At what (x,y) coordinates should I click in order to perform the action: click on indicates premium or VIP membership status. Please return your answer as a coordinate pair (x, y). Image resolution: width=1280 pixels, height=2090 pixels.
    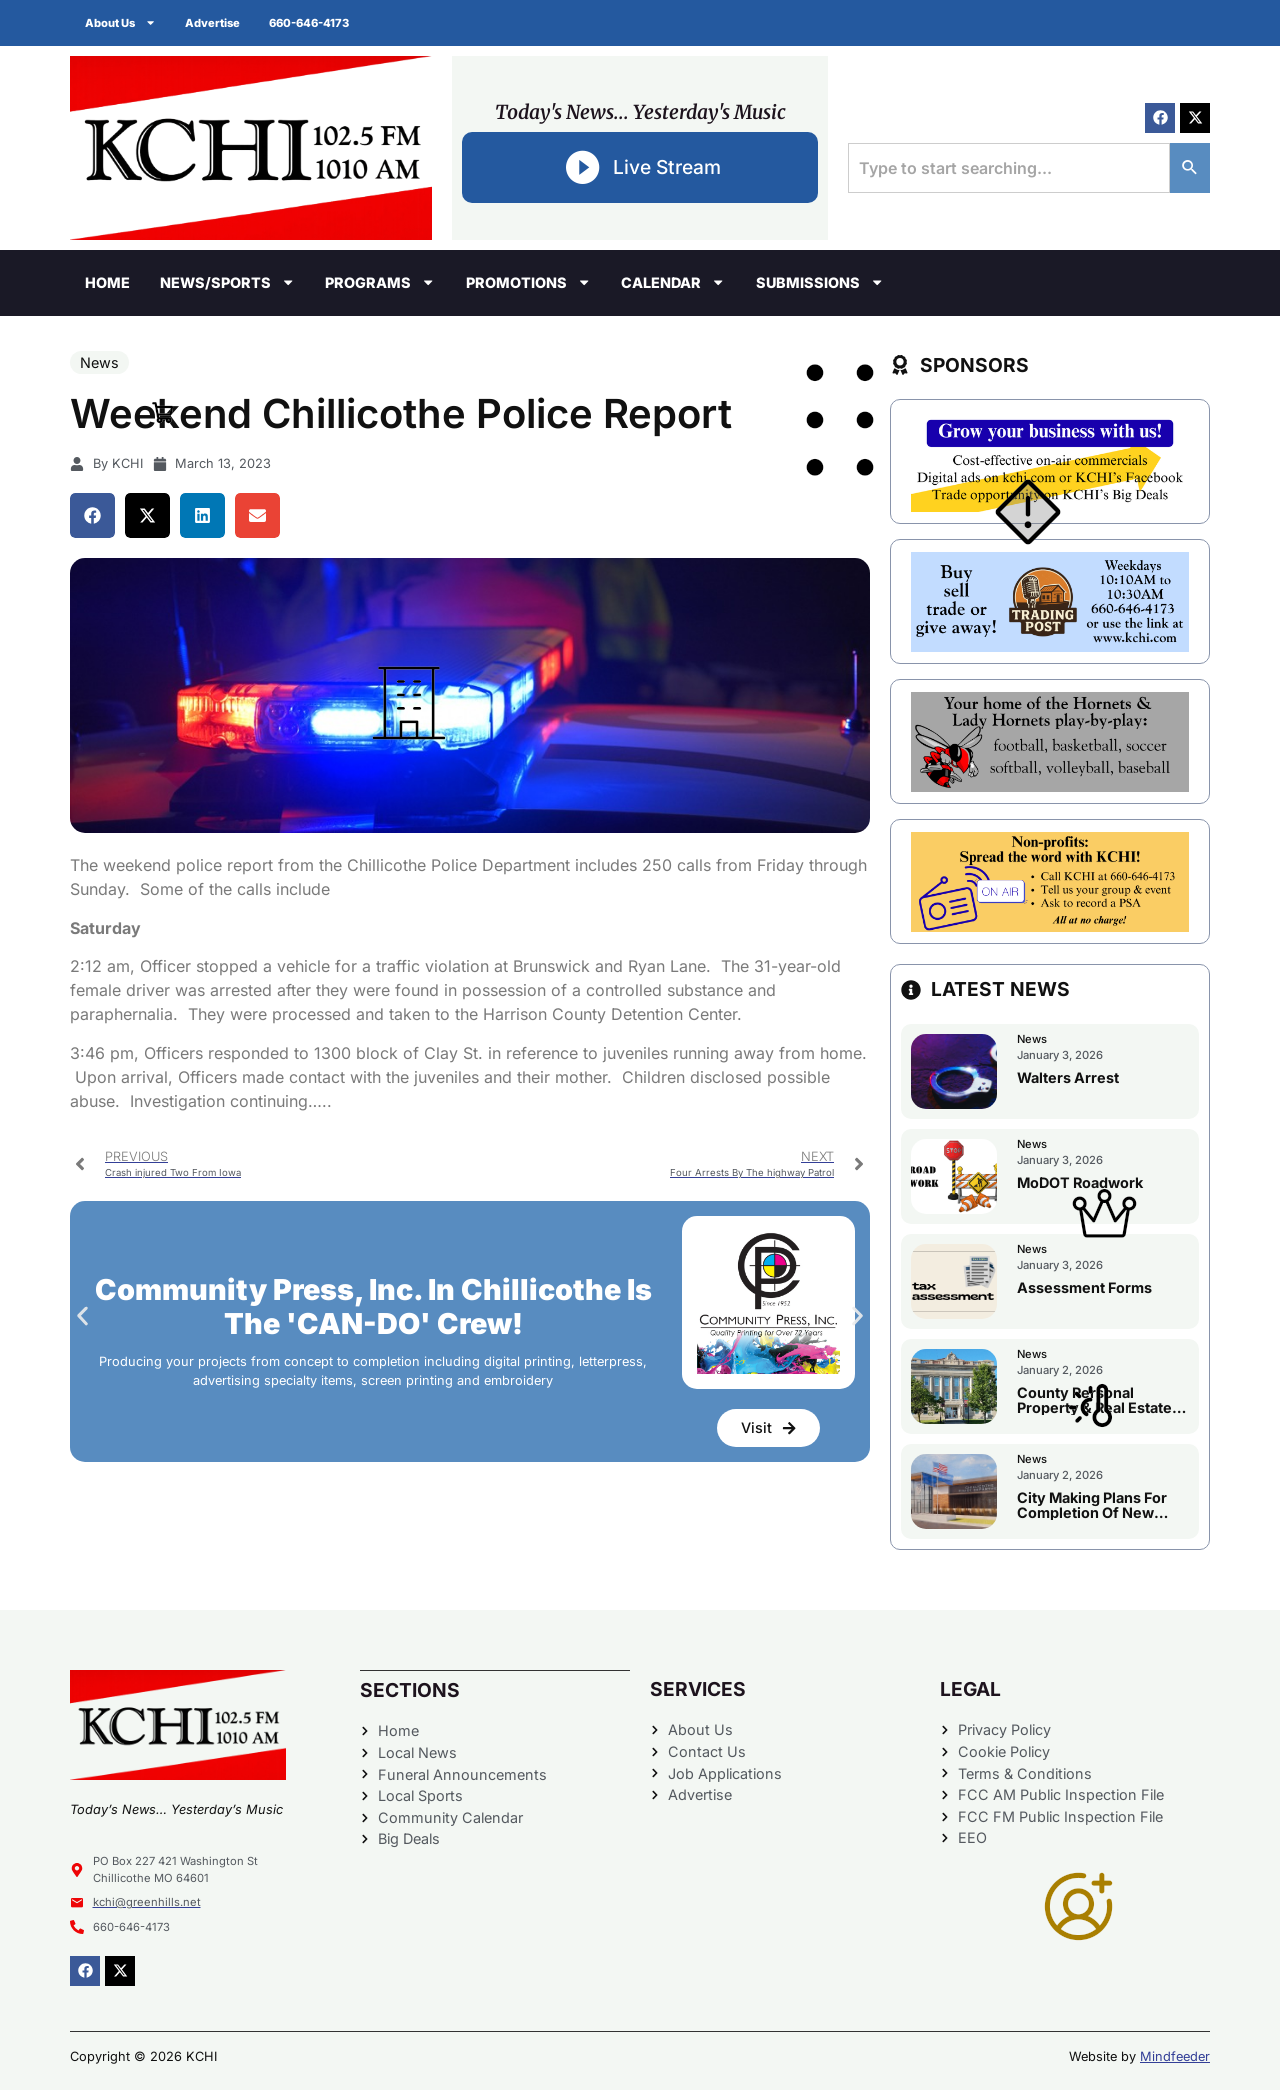
    Looking at the image, I should click on (1104, 1216).